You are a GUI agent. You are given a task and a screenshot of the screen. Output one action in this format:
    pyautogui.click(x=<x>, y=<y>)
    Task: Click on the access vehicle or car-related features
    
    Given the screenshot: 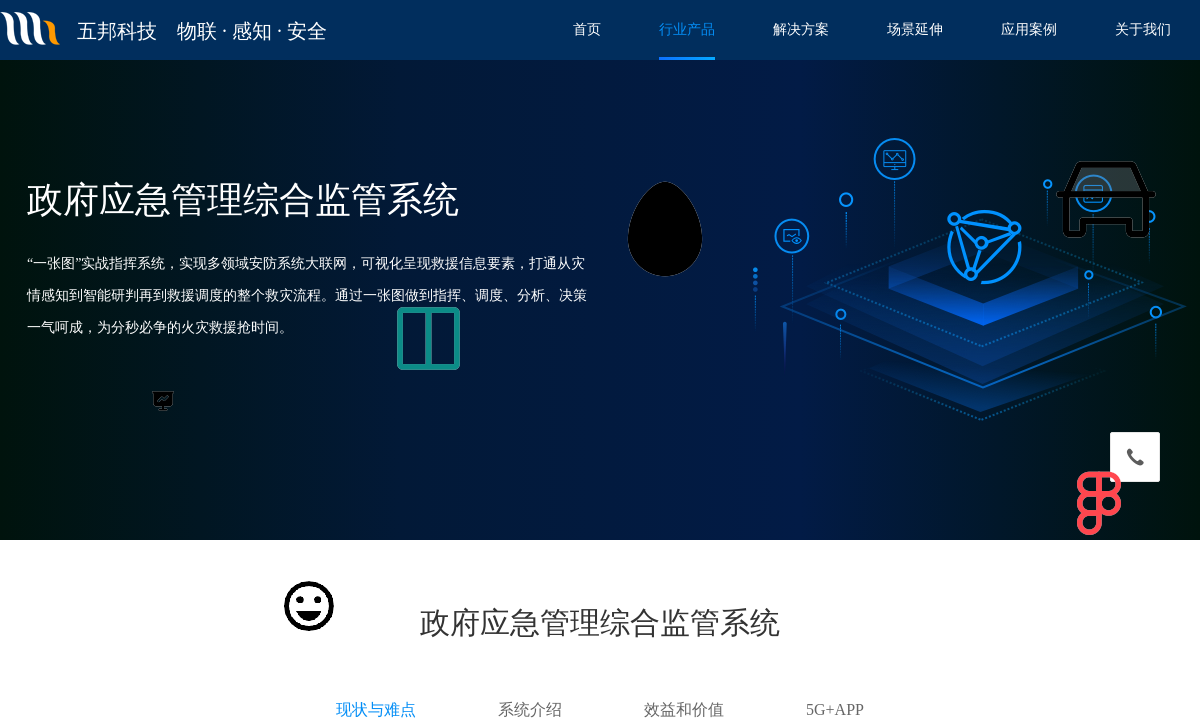 What is the action you would take?
    pyautogui.click(x=1106, y=201)
    